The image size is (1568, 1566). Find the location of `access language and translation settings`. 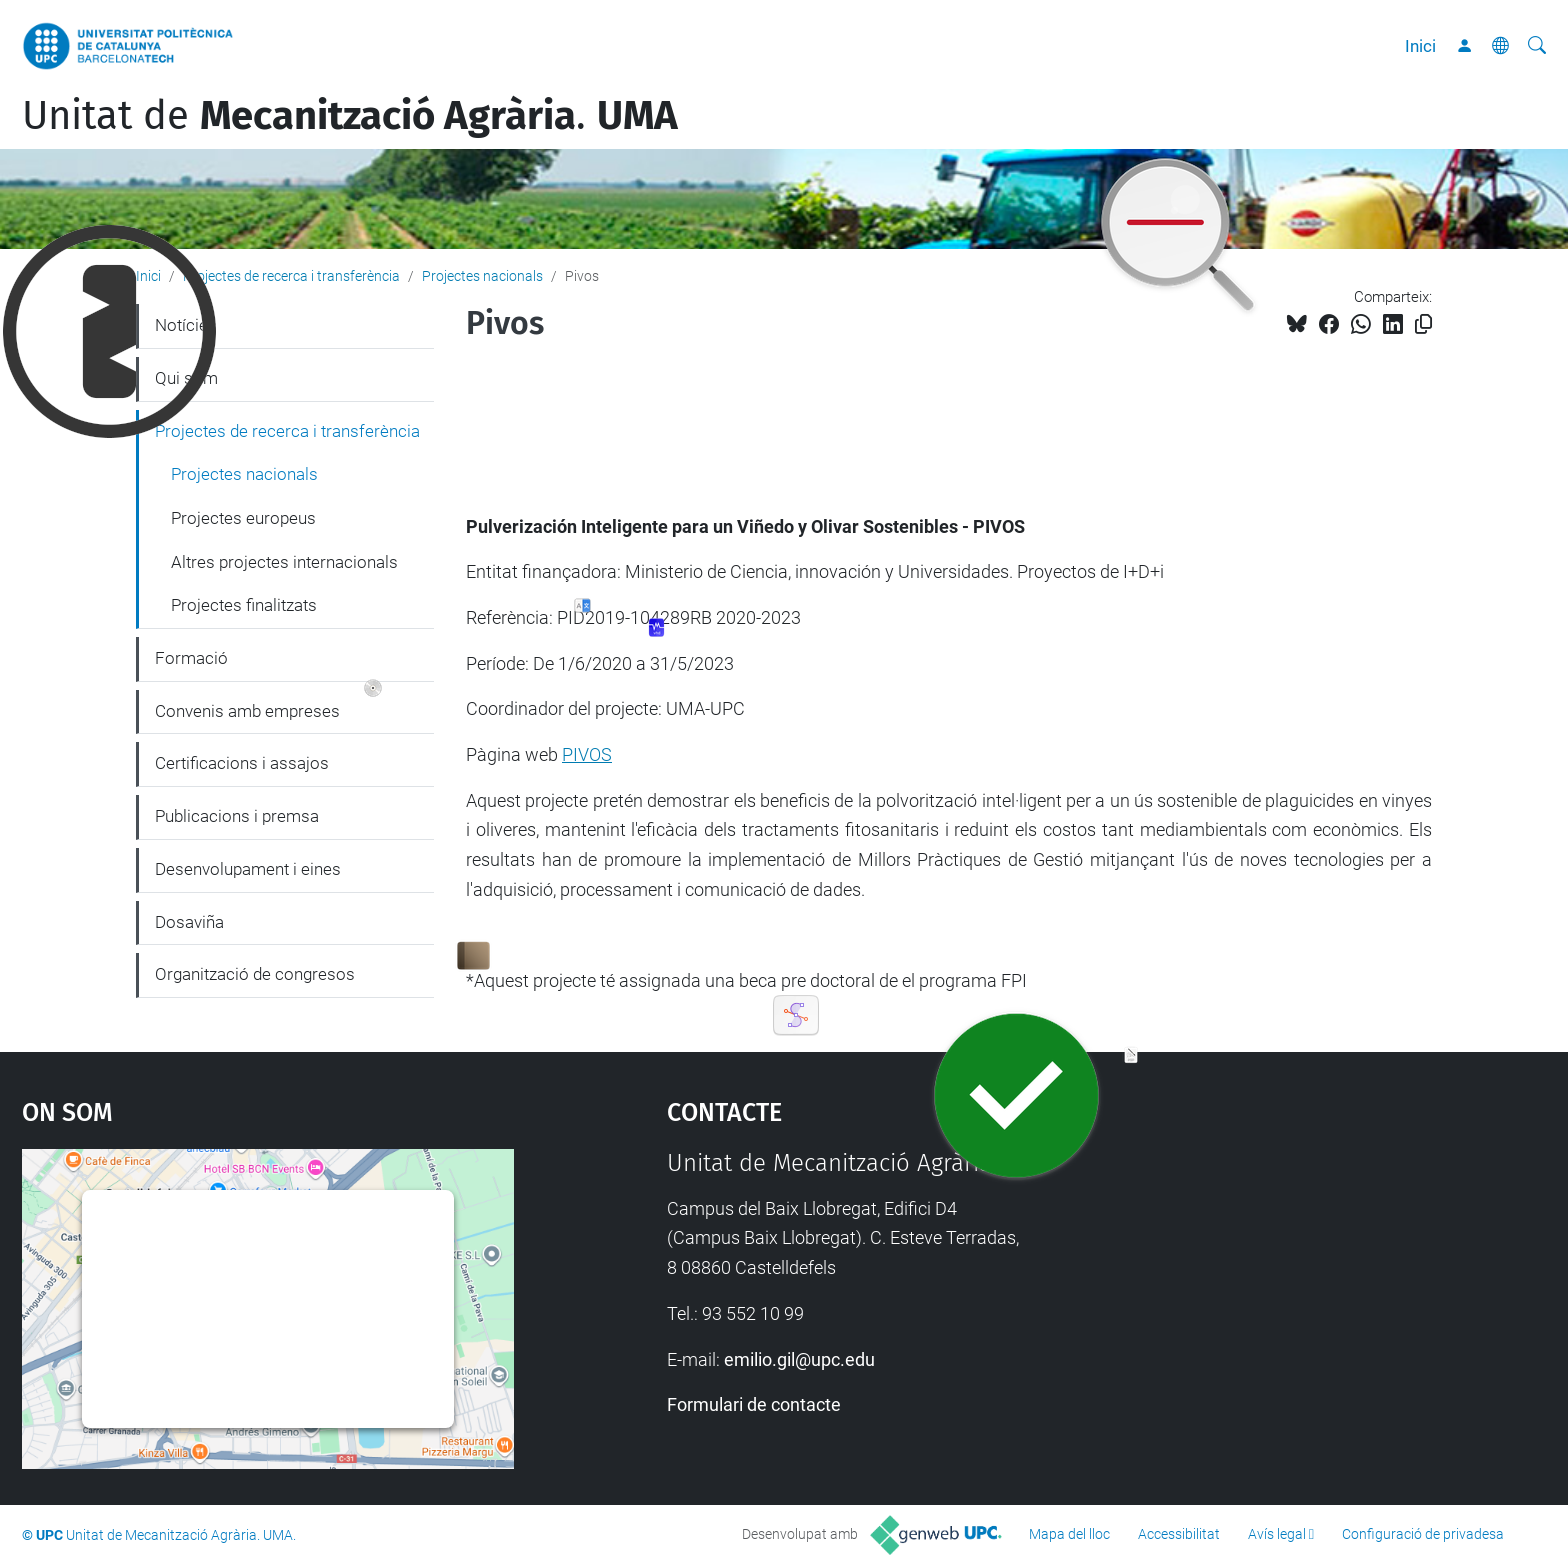

access language and translation settings is located at coordinates (582, 605).